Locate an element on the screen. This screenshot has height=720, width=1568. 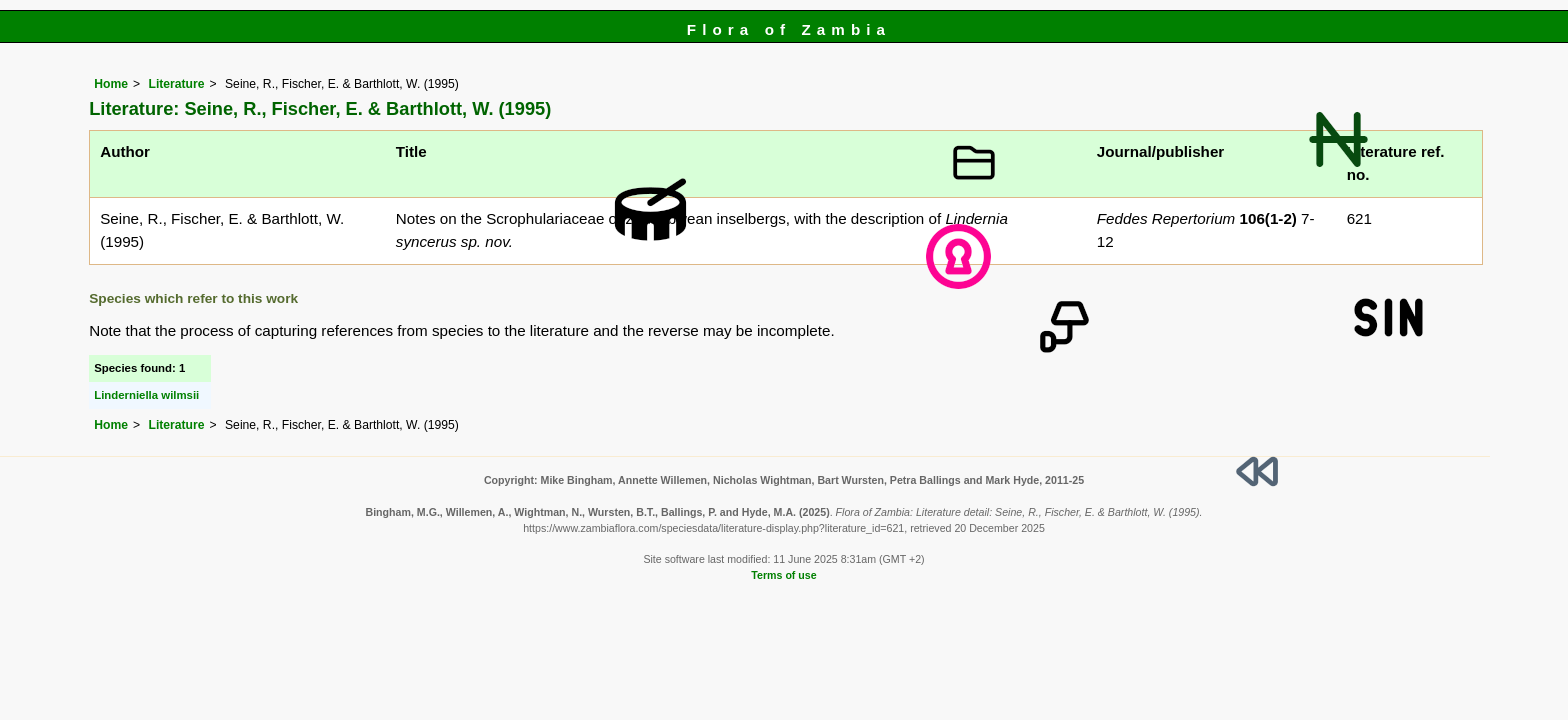
access a folder or directory is located at coordinates (974, 164).